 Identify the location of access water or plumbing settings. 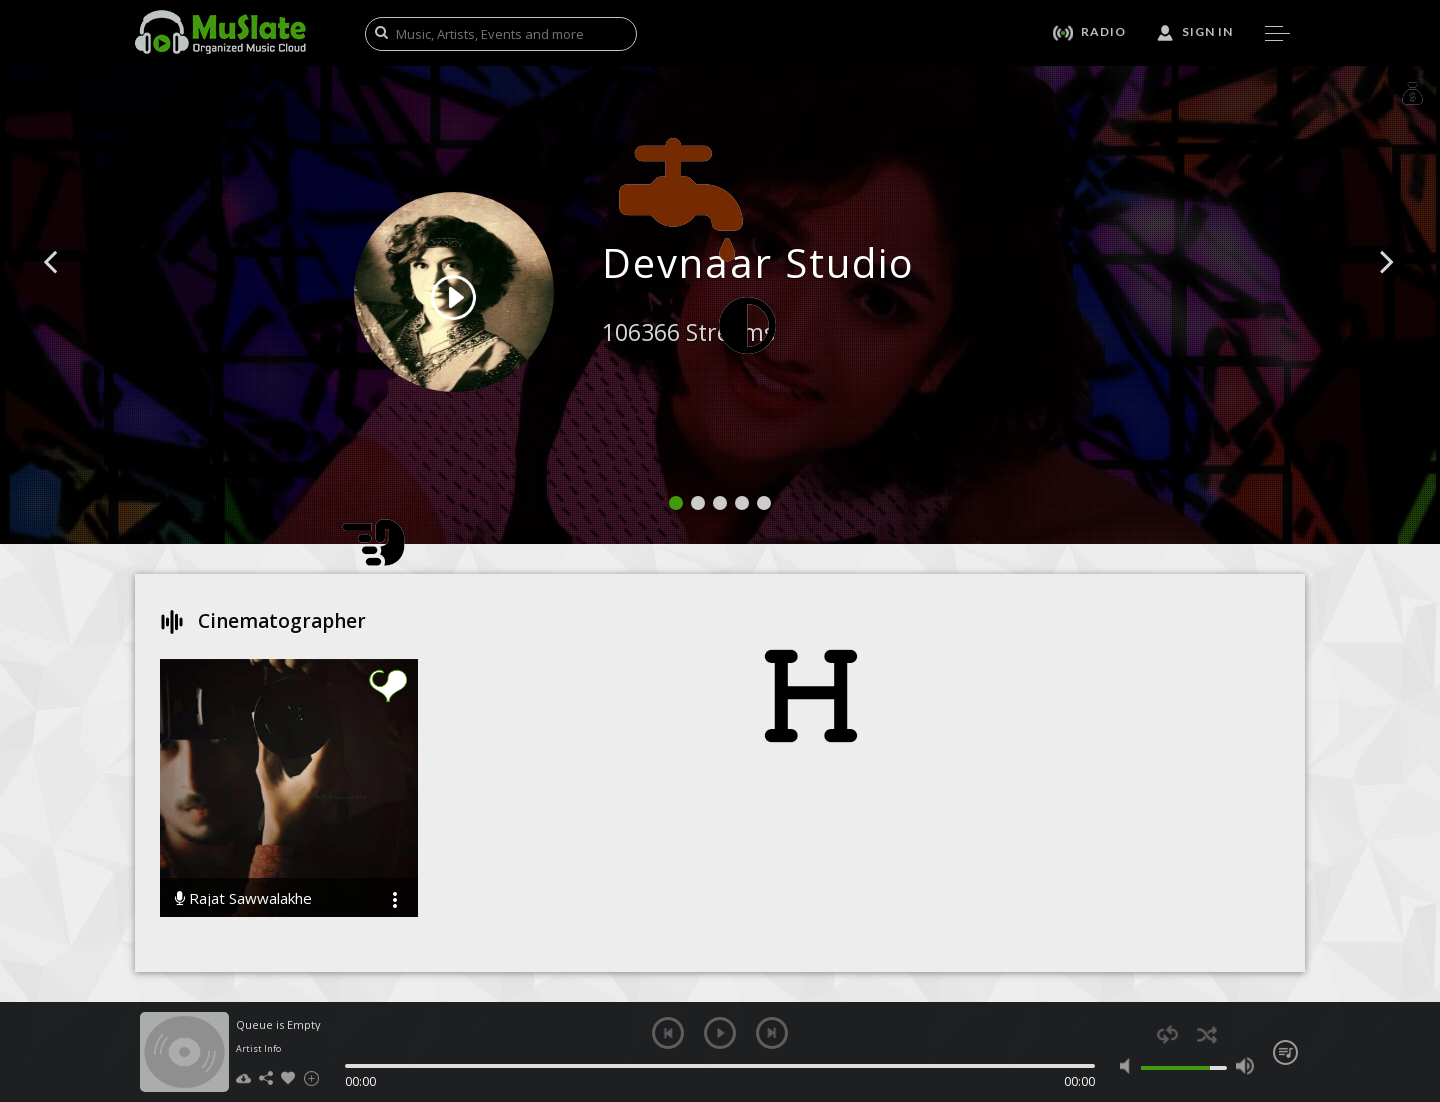
(681, 192).